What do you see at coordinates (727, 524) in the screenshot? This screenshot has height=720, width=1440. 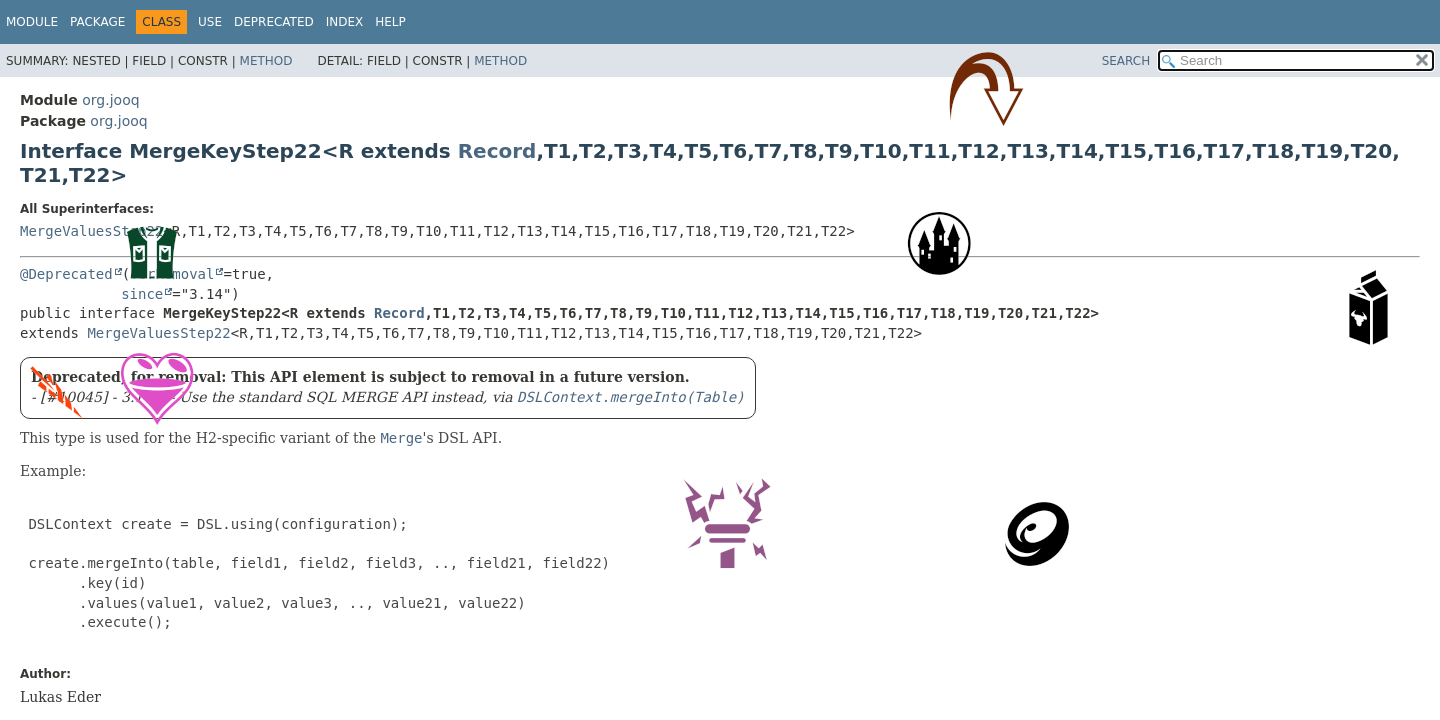 I see `activate electrical or energy-based ability` at bounding box center [727, 524].